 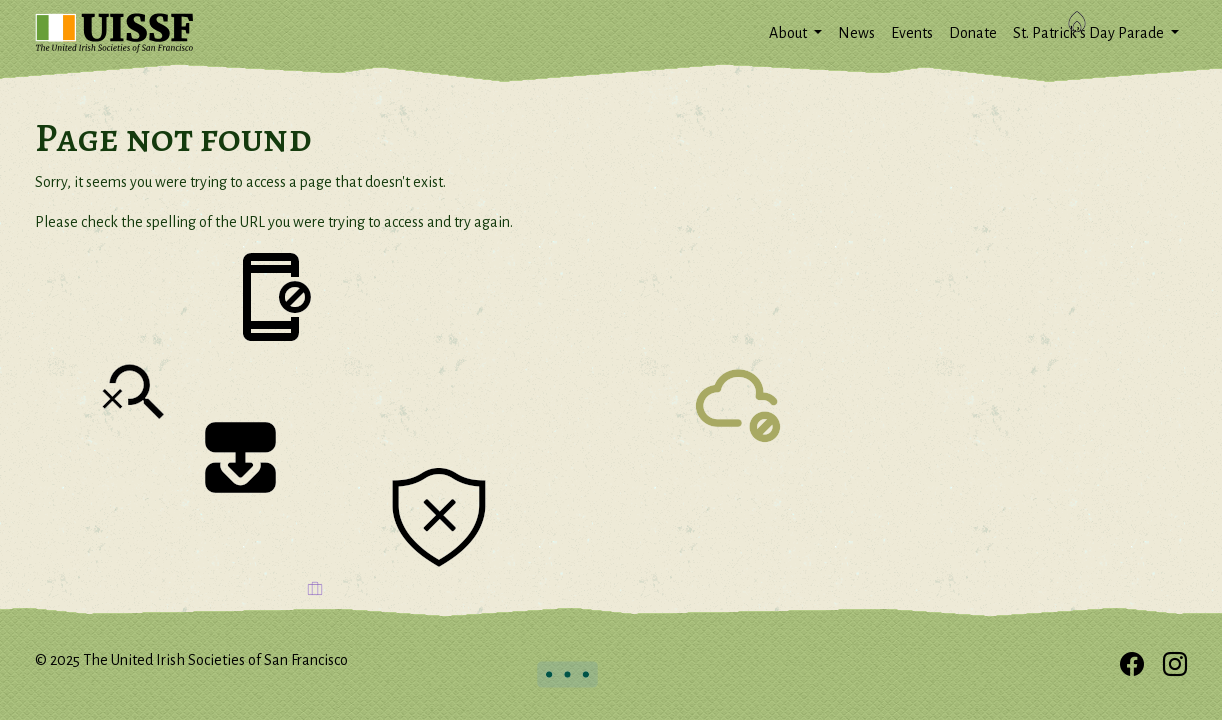 What do you see at coordinates (438, 517) in the screenshot?
I see `indicates an untrusted workspace or security warning` at bounding box center [438, 517].